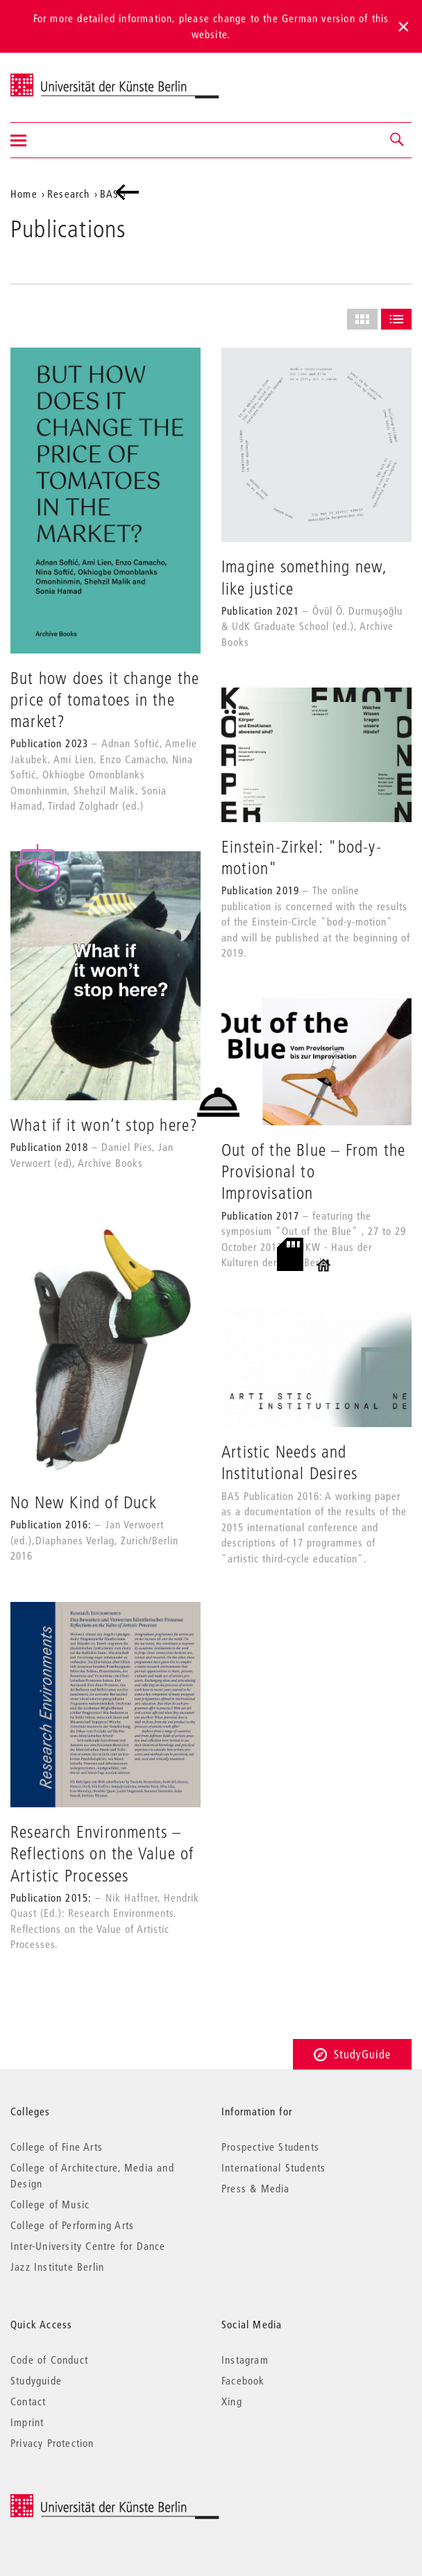  What do you see at coordinates (218, 1102) in the screenshot?
I see `request room service or hotel amenities` at bounding box center [218, 1102].